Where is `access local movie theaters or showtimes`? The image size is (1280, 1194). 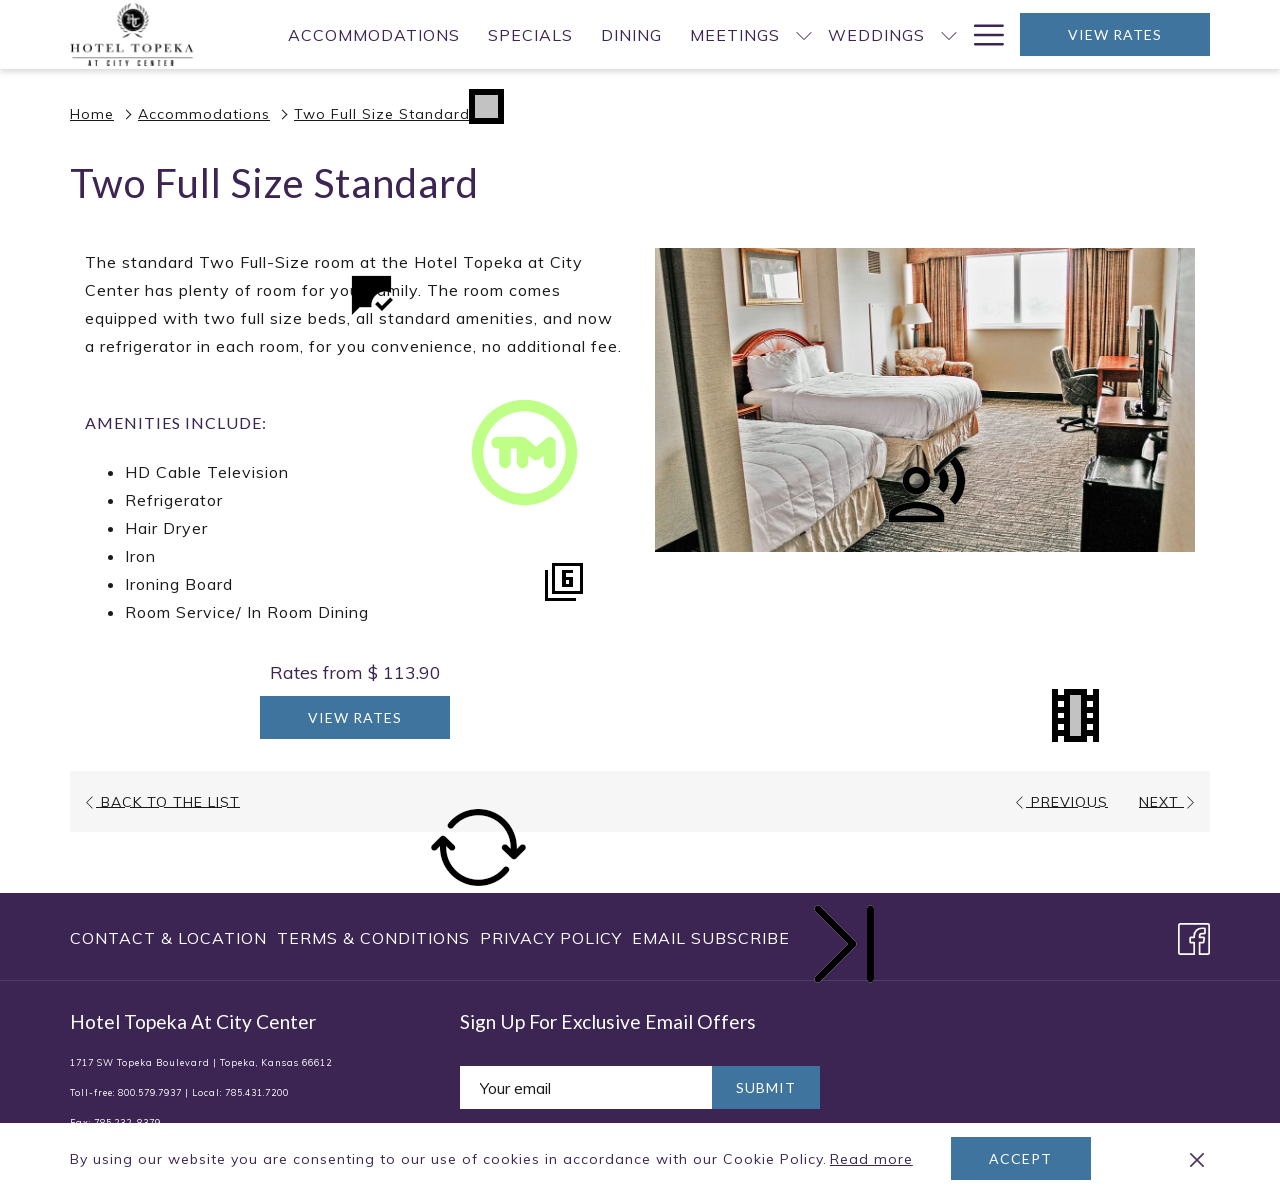
access local movie theaters or showtimes is located at coordinates (1075, 715).